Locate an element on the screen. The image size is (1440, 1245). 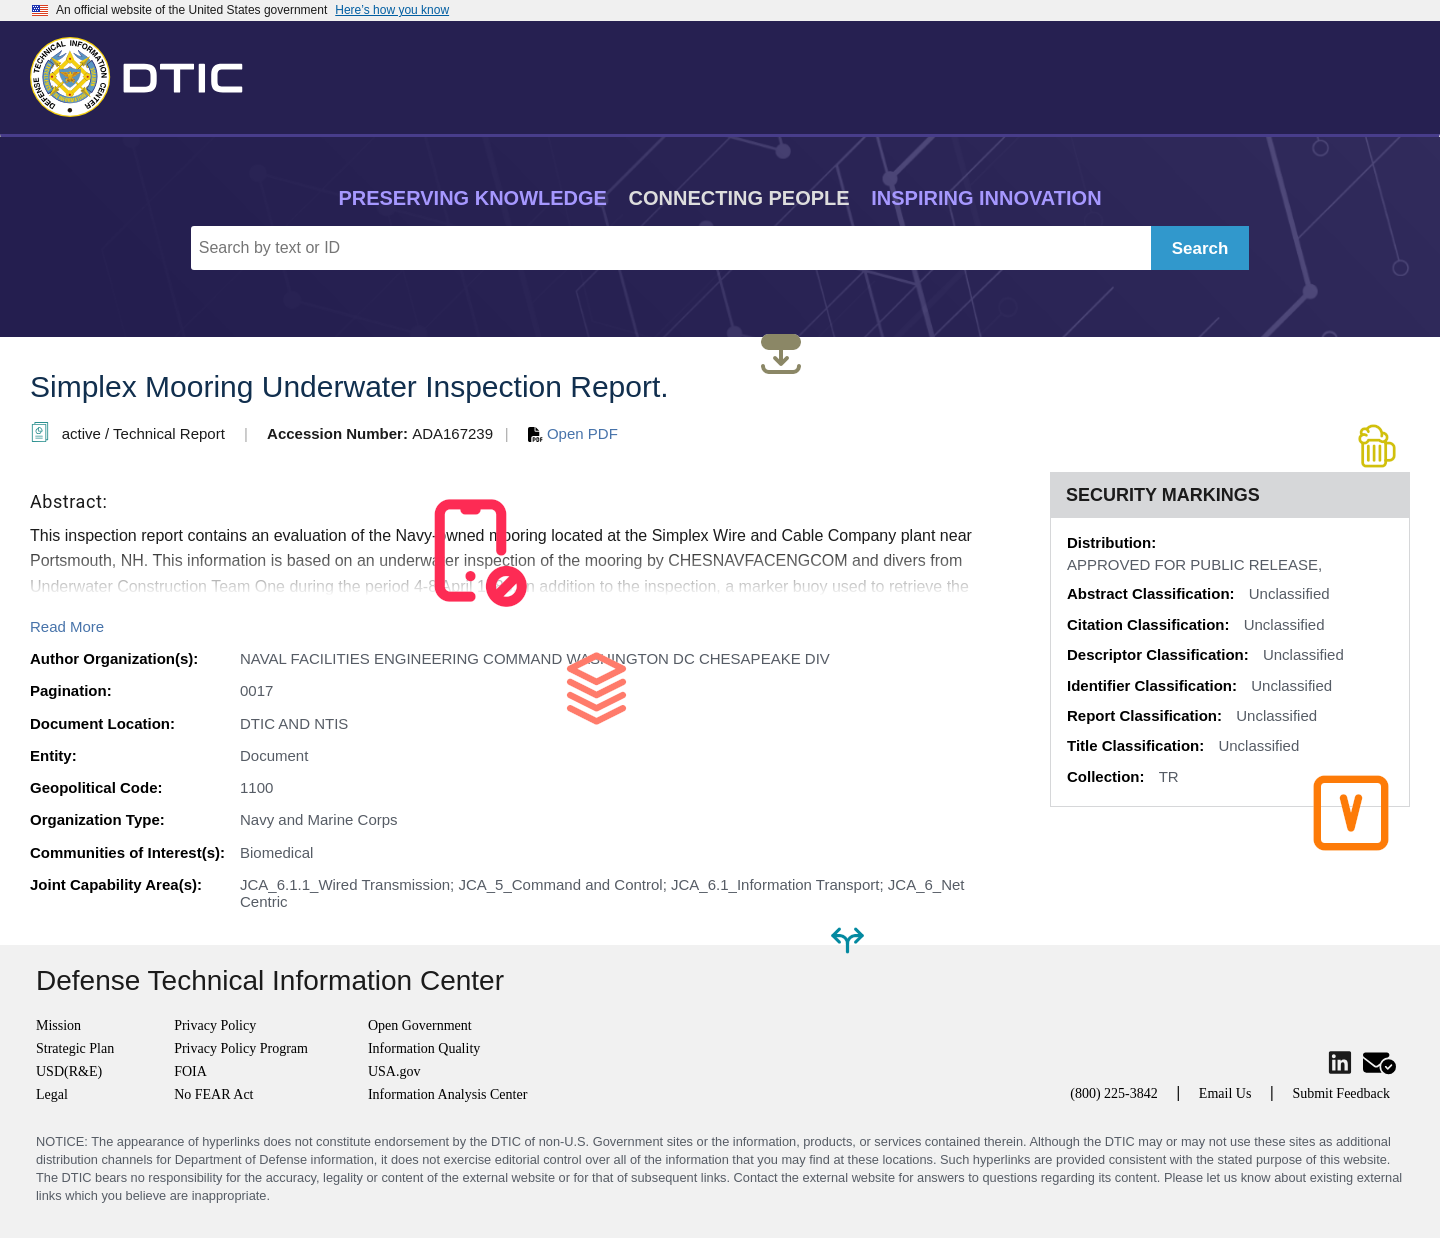
switch or swap between two items is located at coordinates (847, 940).